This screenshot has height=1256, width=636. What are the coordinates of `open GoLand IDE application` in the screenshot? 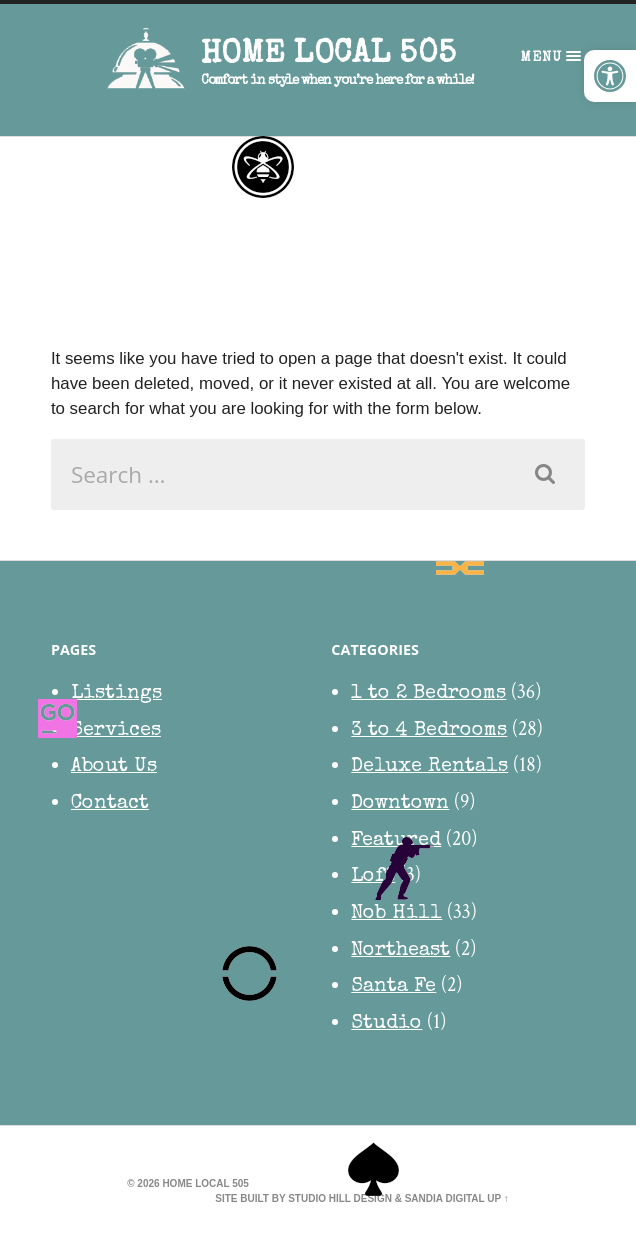 It's located at (57, 718).